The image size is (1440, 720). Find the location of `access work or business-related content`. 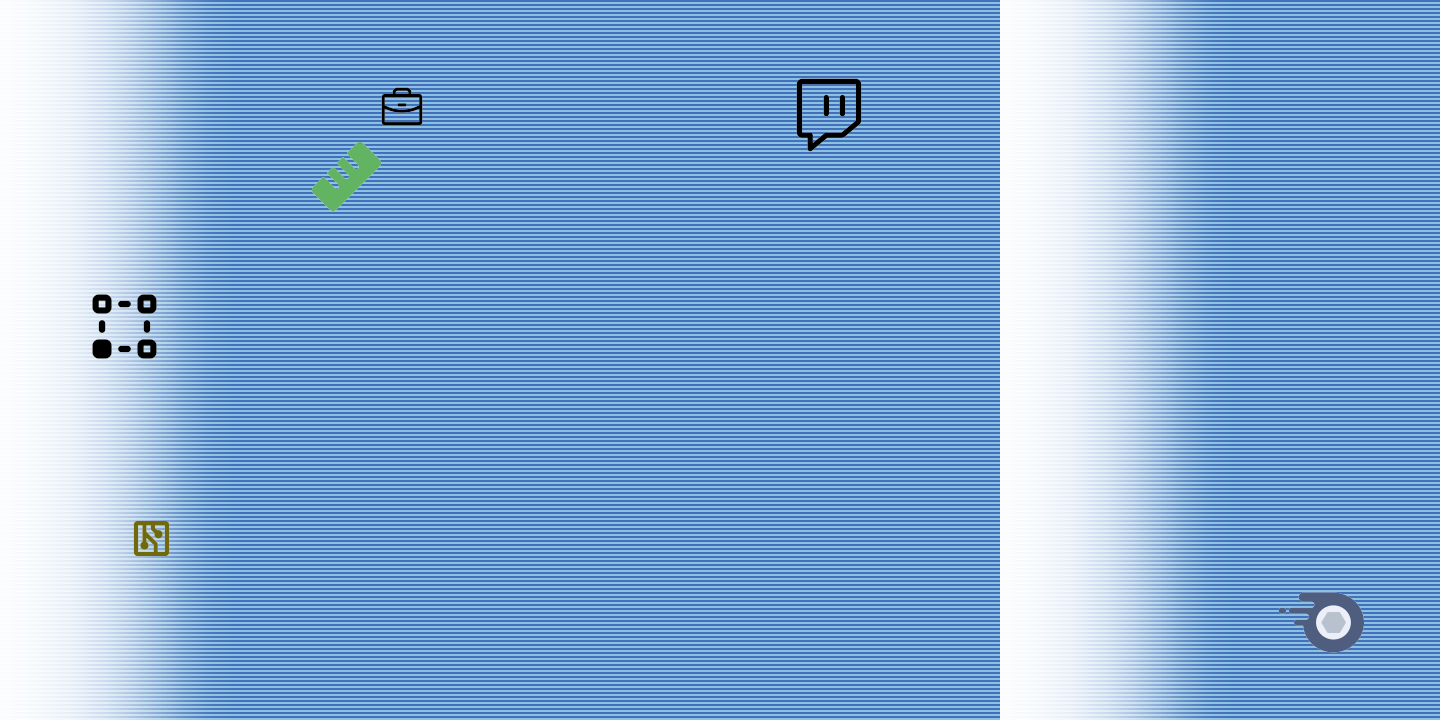

access work or business-related content is located at coordinates (402, 108).